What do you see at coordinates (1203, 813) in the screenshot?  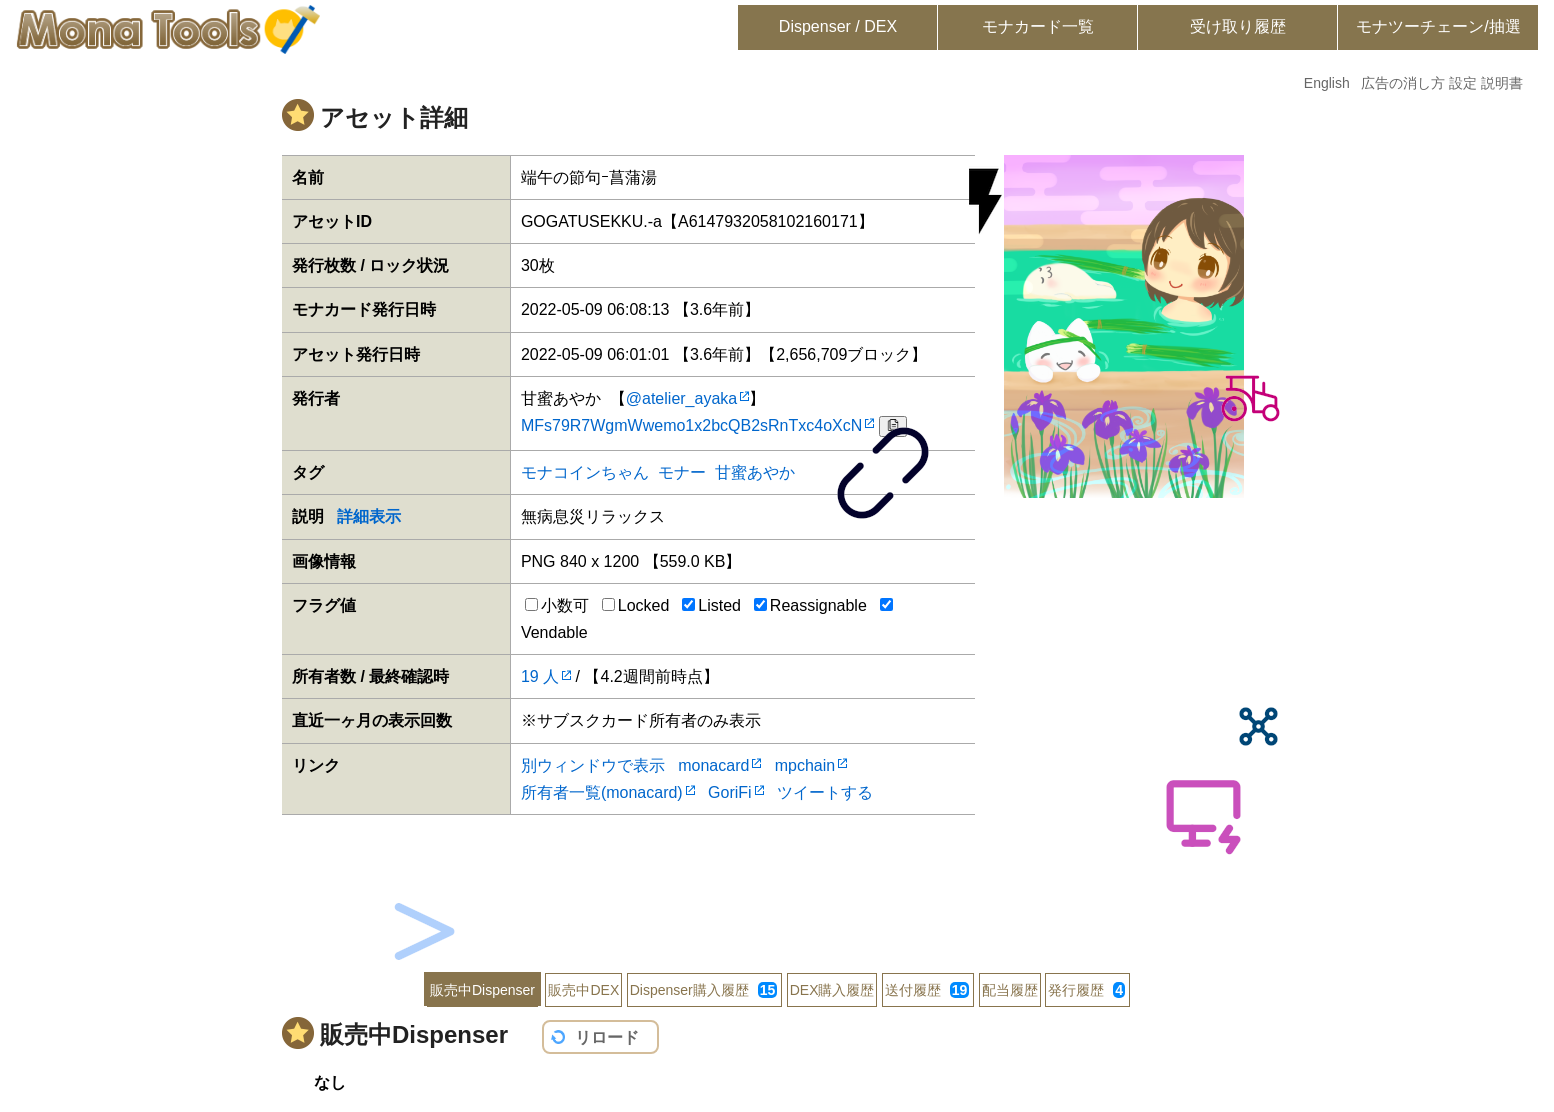 I see `desktop power or energy settings` at bounding box center [1203, 813].